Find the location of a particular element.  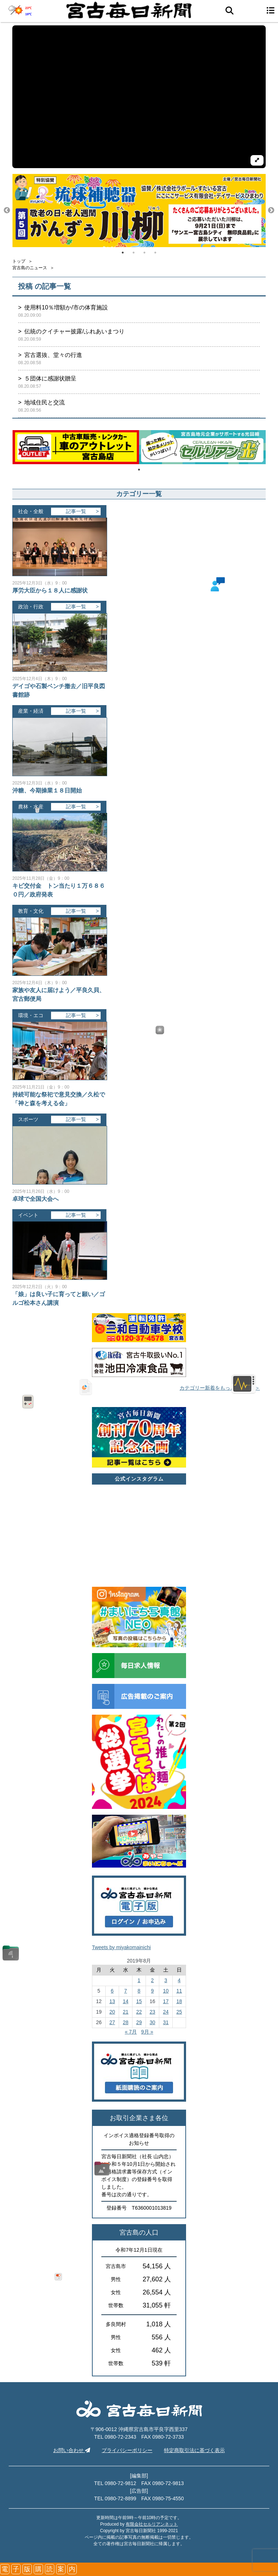

open insync cloud sync folder is located at coordinates (10, 1953).